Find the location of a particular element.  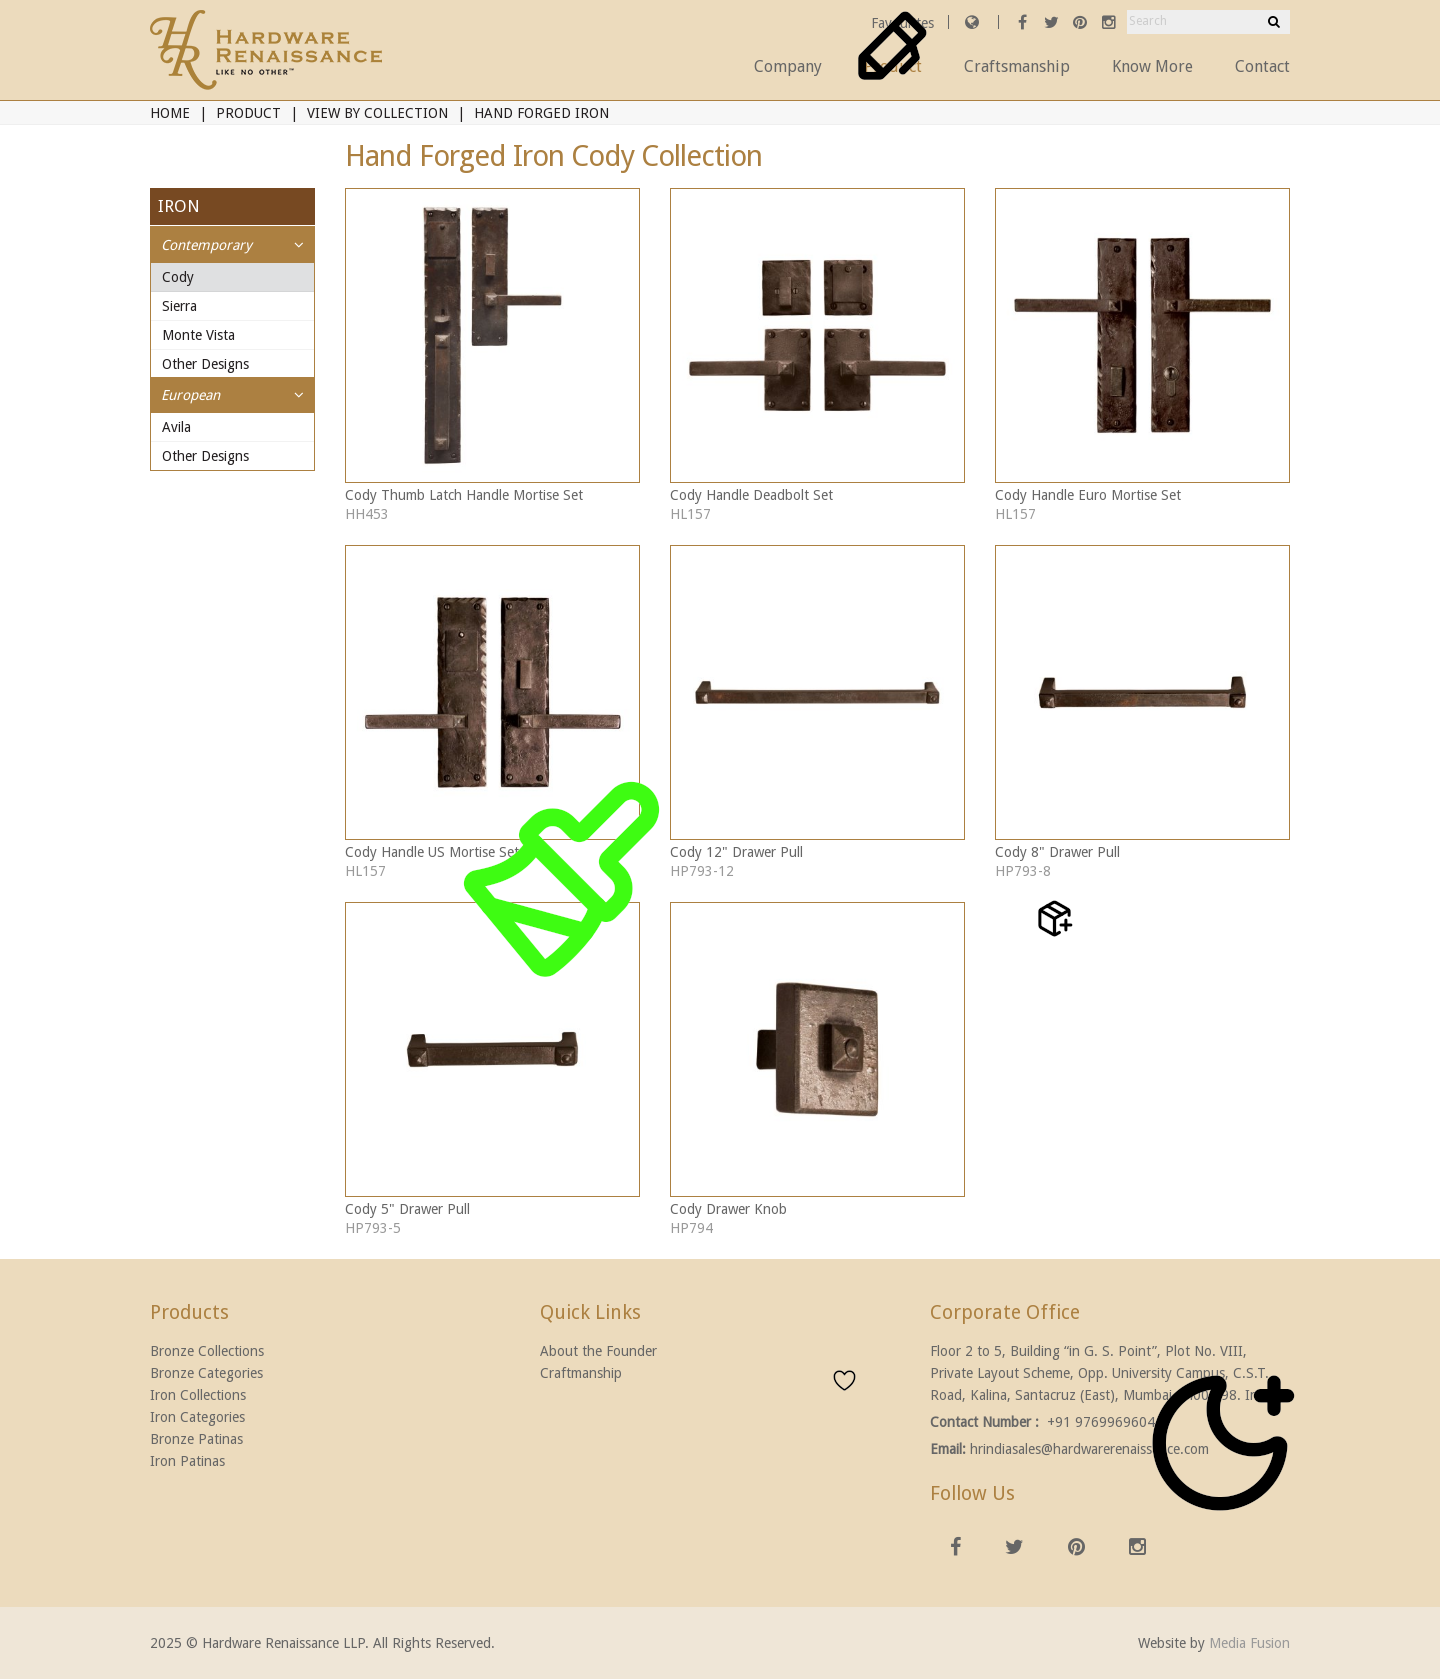

add a new package or shipment is located at coordinates (1054, 918).